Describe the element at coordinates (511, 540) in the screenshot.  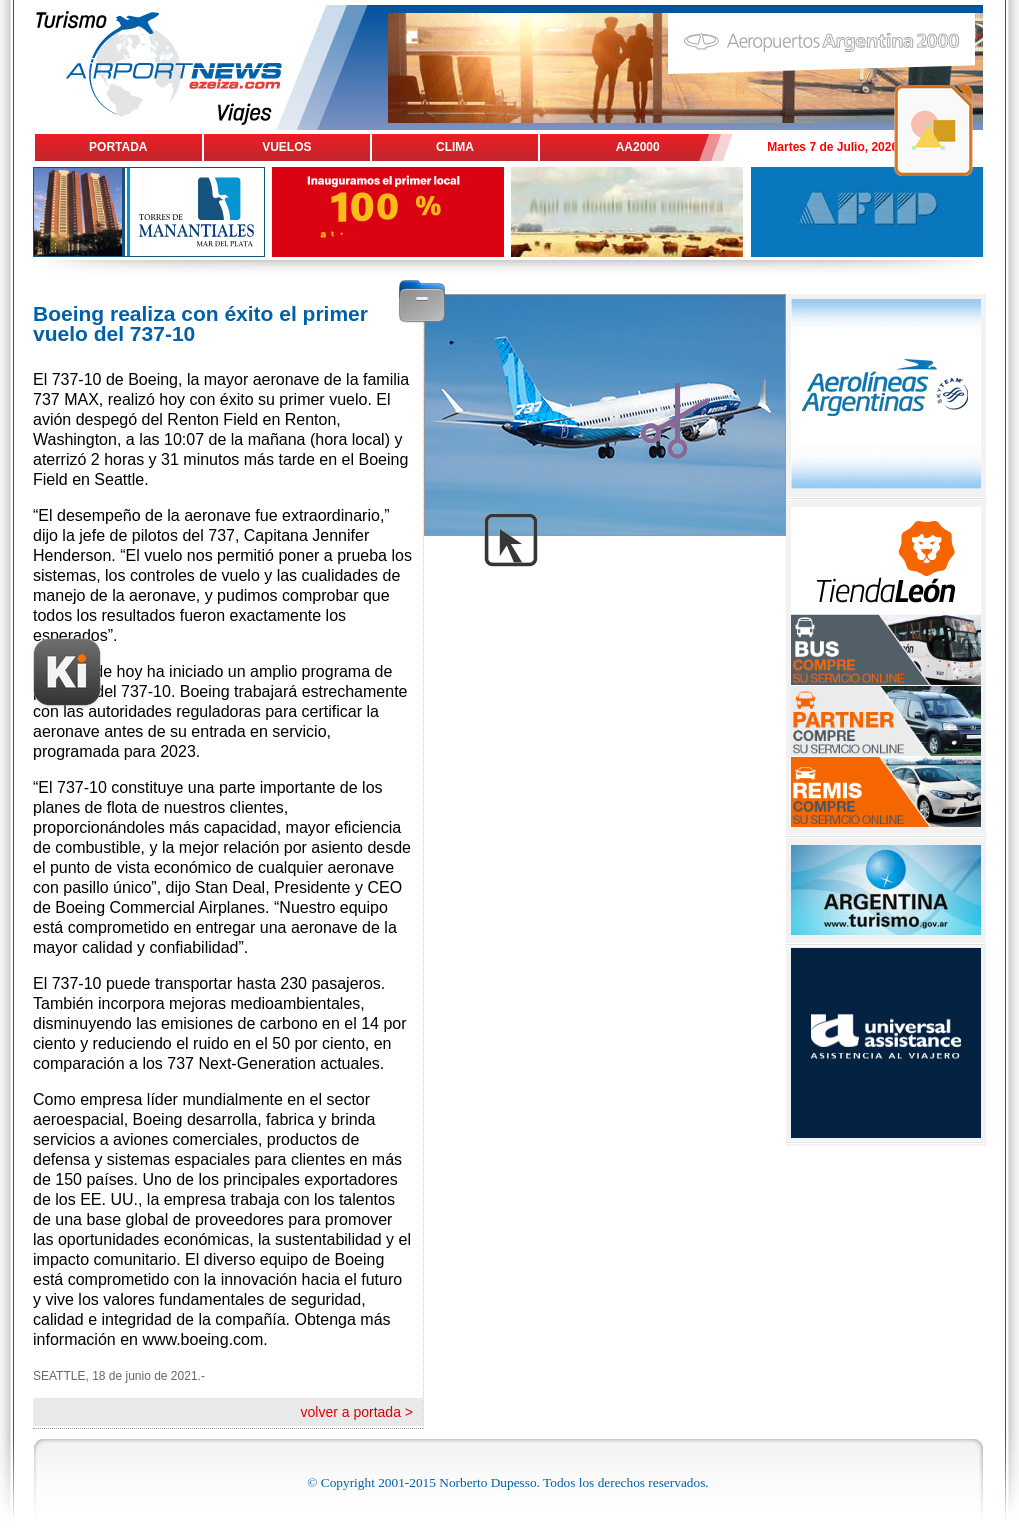
I see `open fusion app or automation tool` at that location.